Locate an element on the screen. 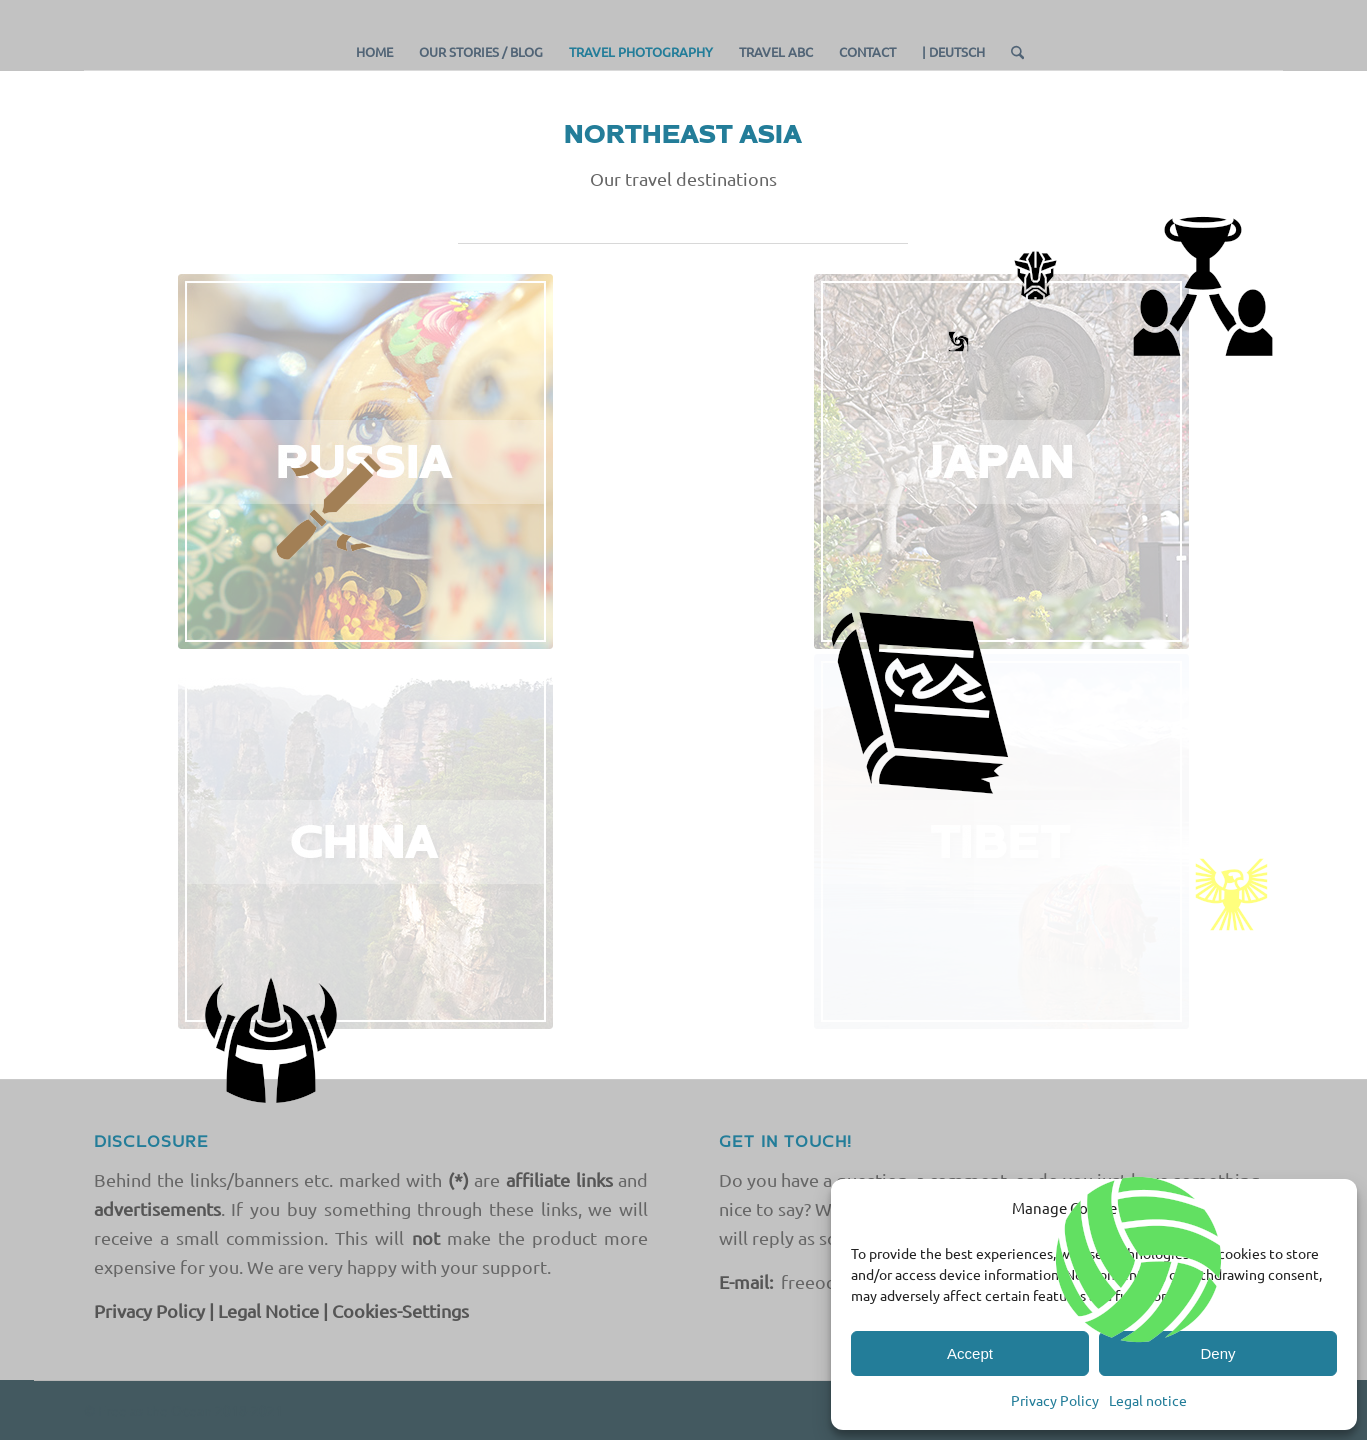 The width and height of the screenshot is (1367, 1440). select hawk or eagle team emblem is located at coordinates (1231, 894).